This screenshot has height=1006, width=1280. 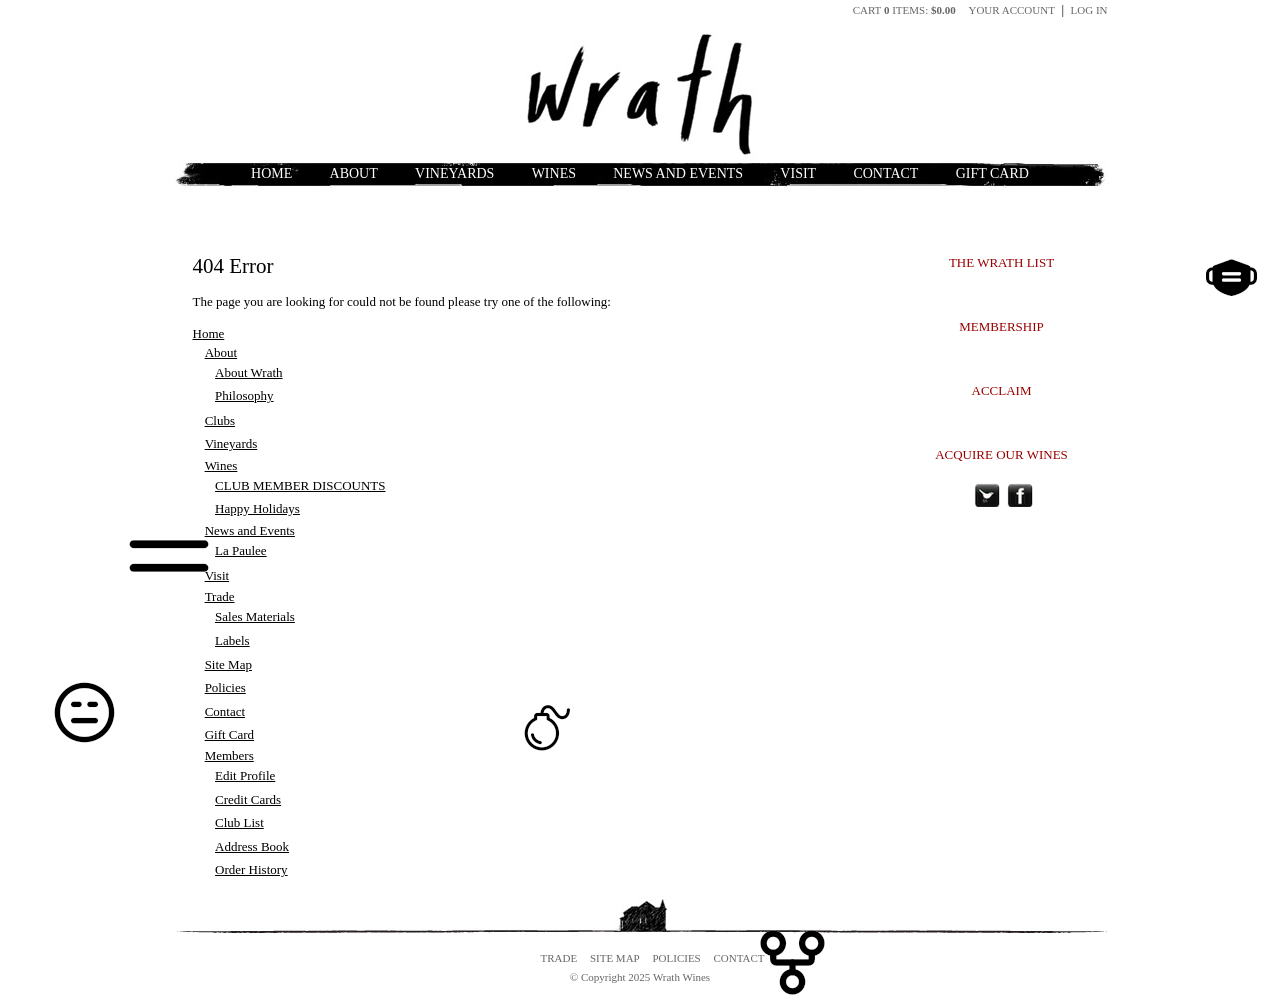 What do you see at coordinates (792, 962) in the screenshot?
I see `fork a repository` at bounding box center [792, 962].